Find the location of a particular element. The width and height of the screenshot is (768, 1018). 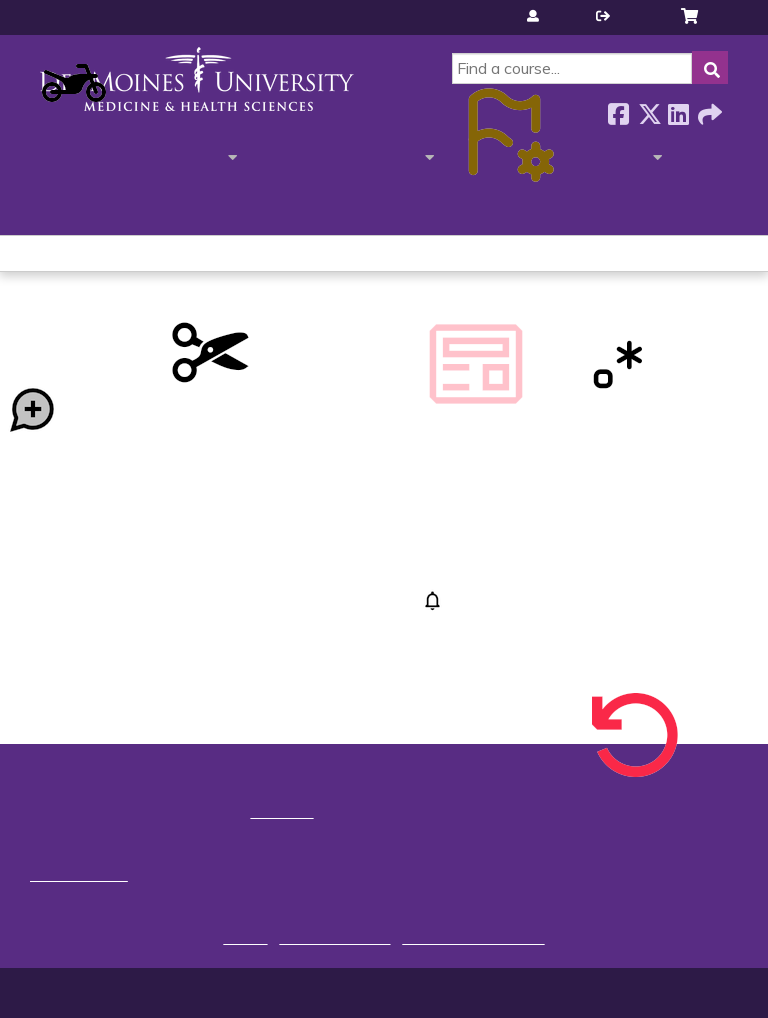

add a comment or review to a map location is located at coordinates (33, 409).